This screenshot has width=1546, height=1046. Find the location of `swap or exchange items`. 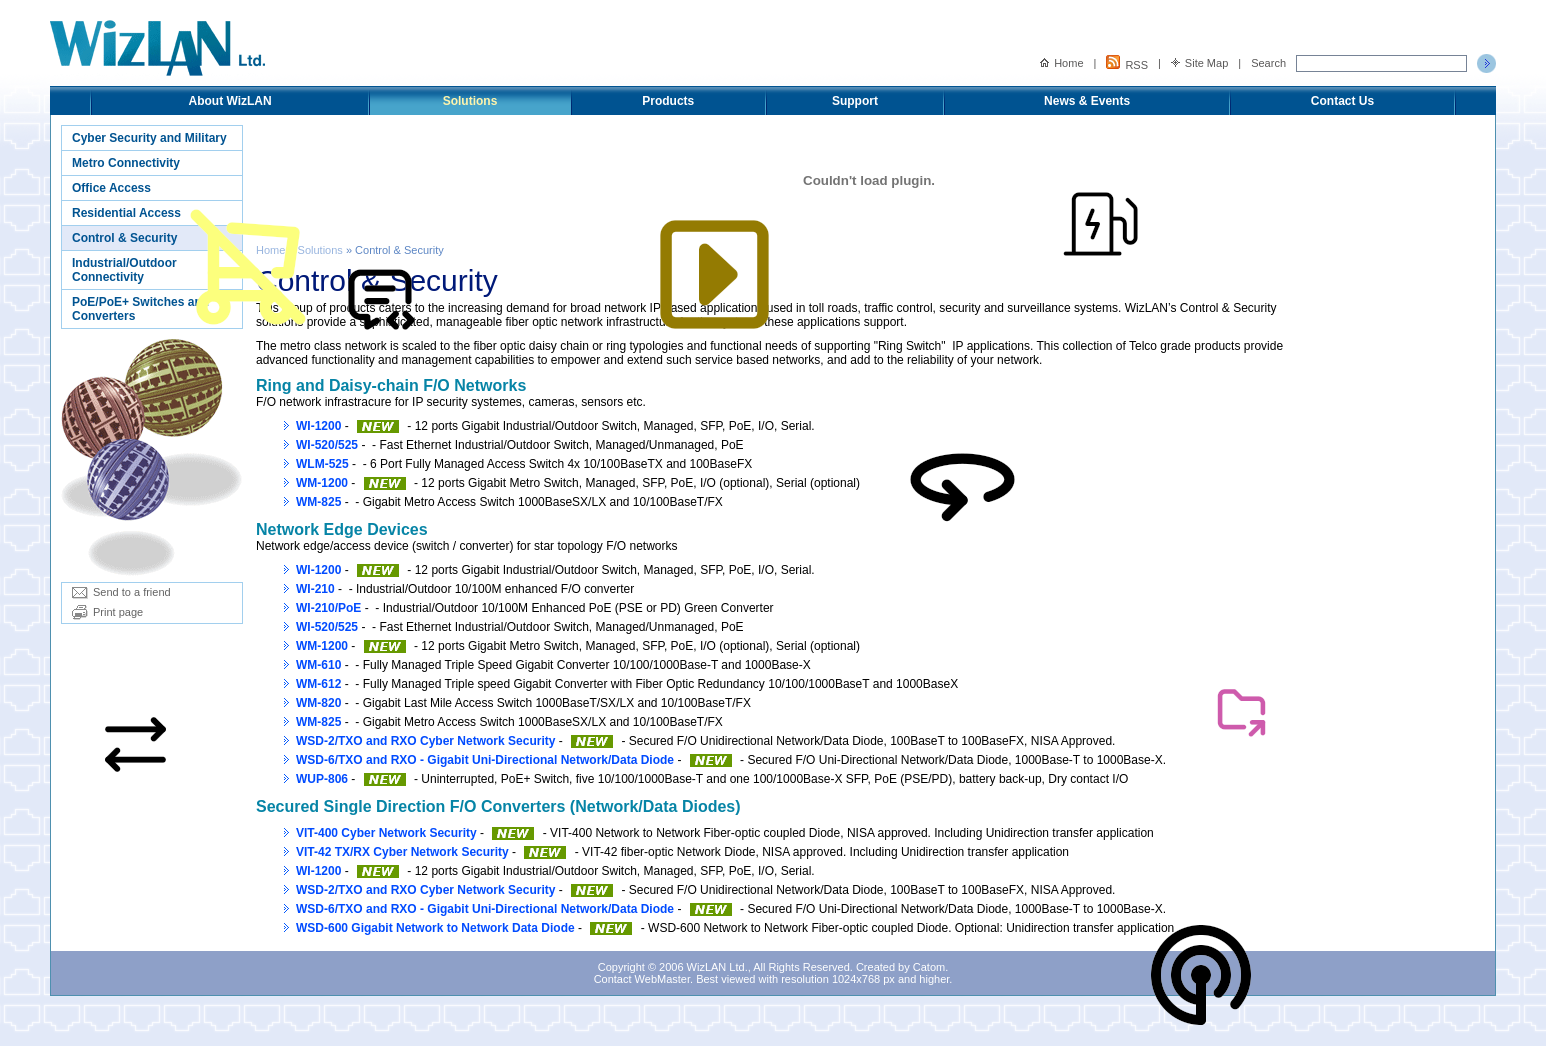

swap or exchange items is located at coordinates (135, 744).